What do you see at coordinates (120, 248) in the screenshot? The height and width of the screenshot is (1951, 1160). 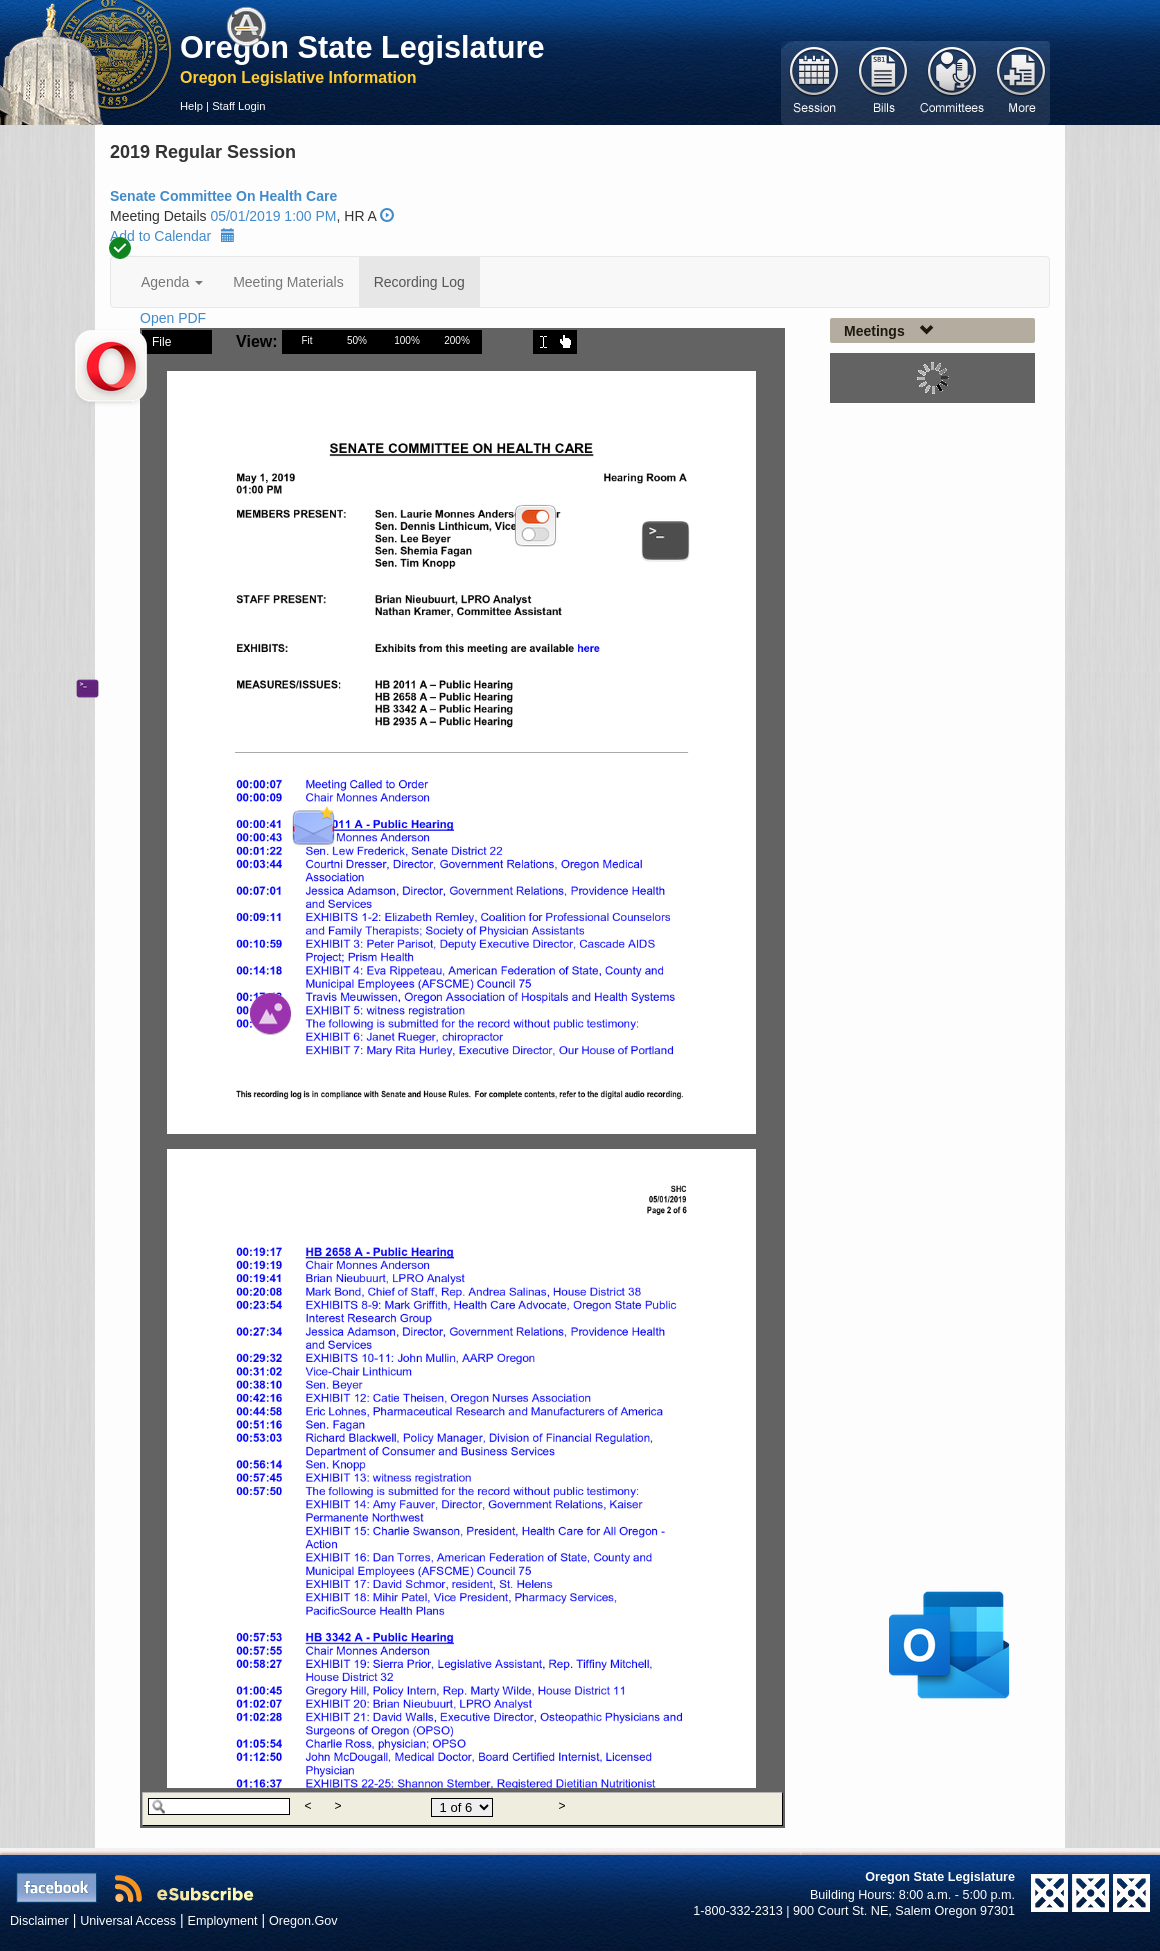 I see `confirm or accept a calculation` at bounding box center [120, 248].